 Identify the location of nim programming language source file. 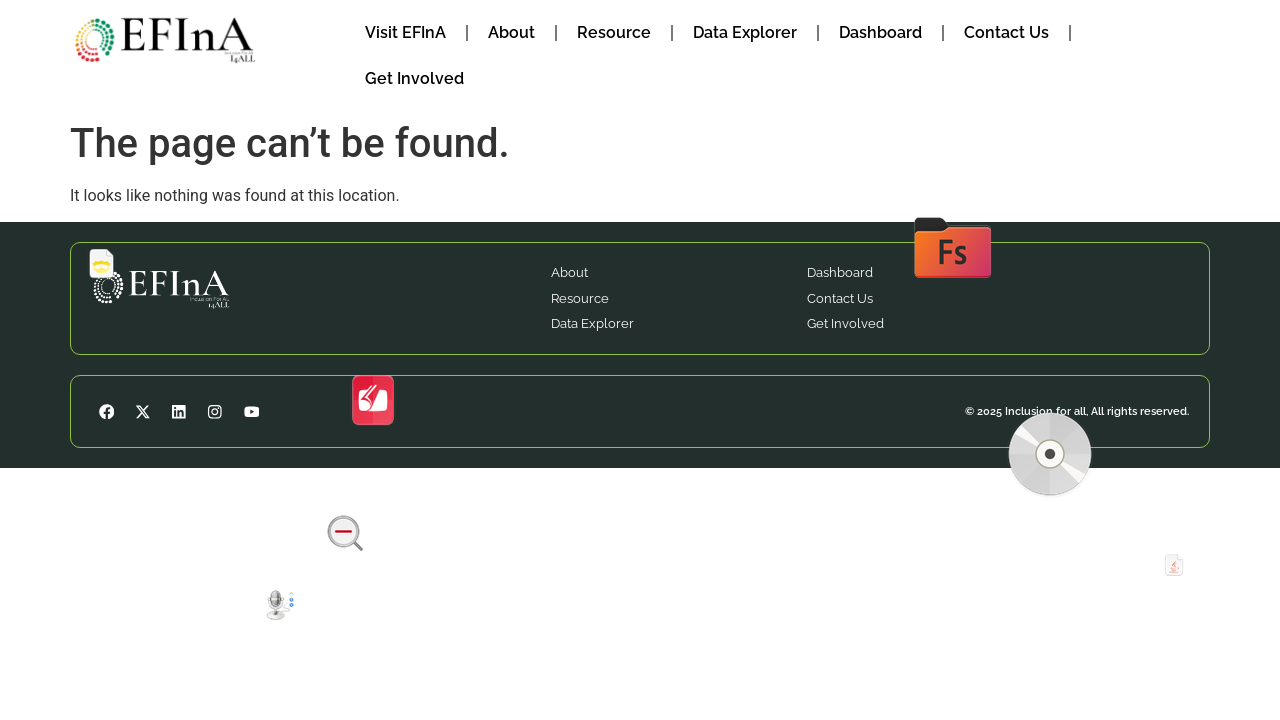
(101, 263).